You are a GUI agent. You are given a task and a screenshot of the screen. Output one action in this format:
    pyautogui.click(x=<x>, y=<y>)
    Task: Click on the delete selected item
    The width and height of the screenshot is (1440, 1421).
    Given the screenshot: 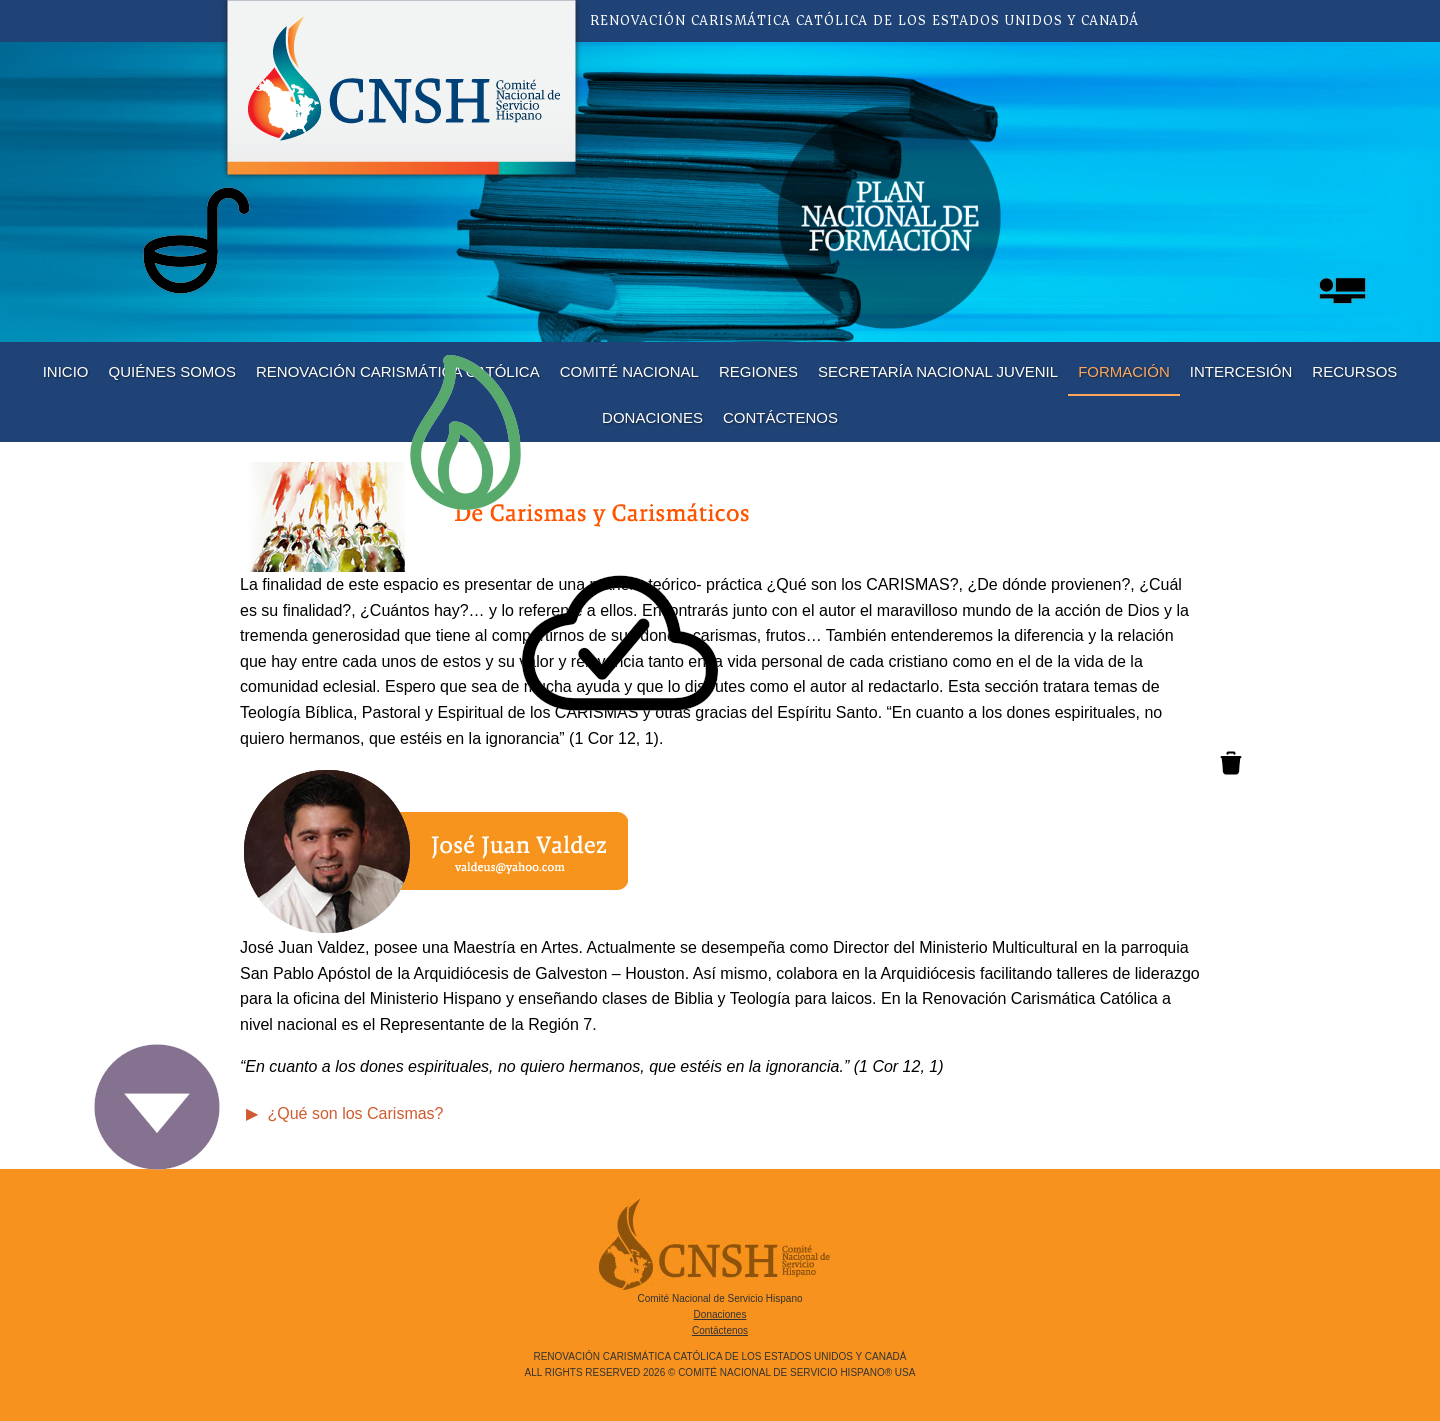 What is the action you would take?
    pyautogui.click(x=1231, y=763)
    